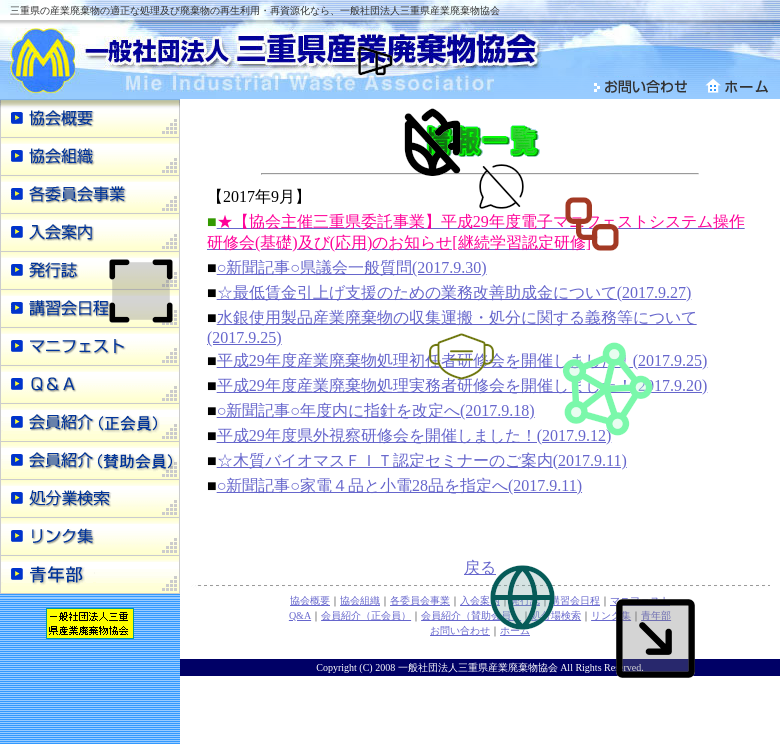  I want to click on mute or disable chat notifications, so click(501, 186).